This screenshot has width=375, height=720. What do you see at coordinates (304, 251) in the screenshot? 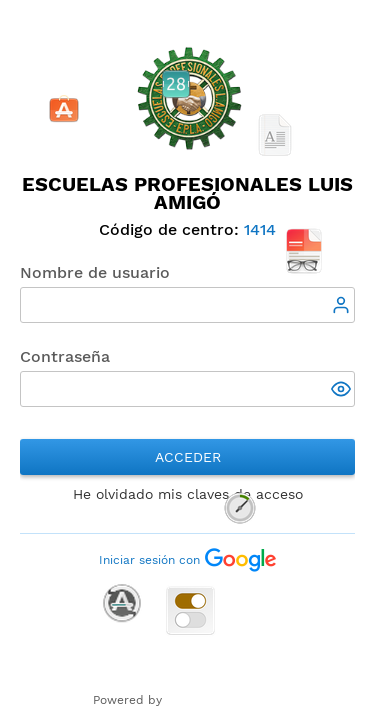
I see `open the papers document reader app` at bounding box center [304, 251].